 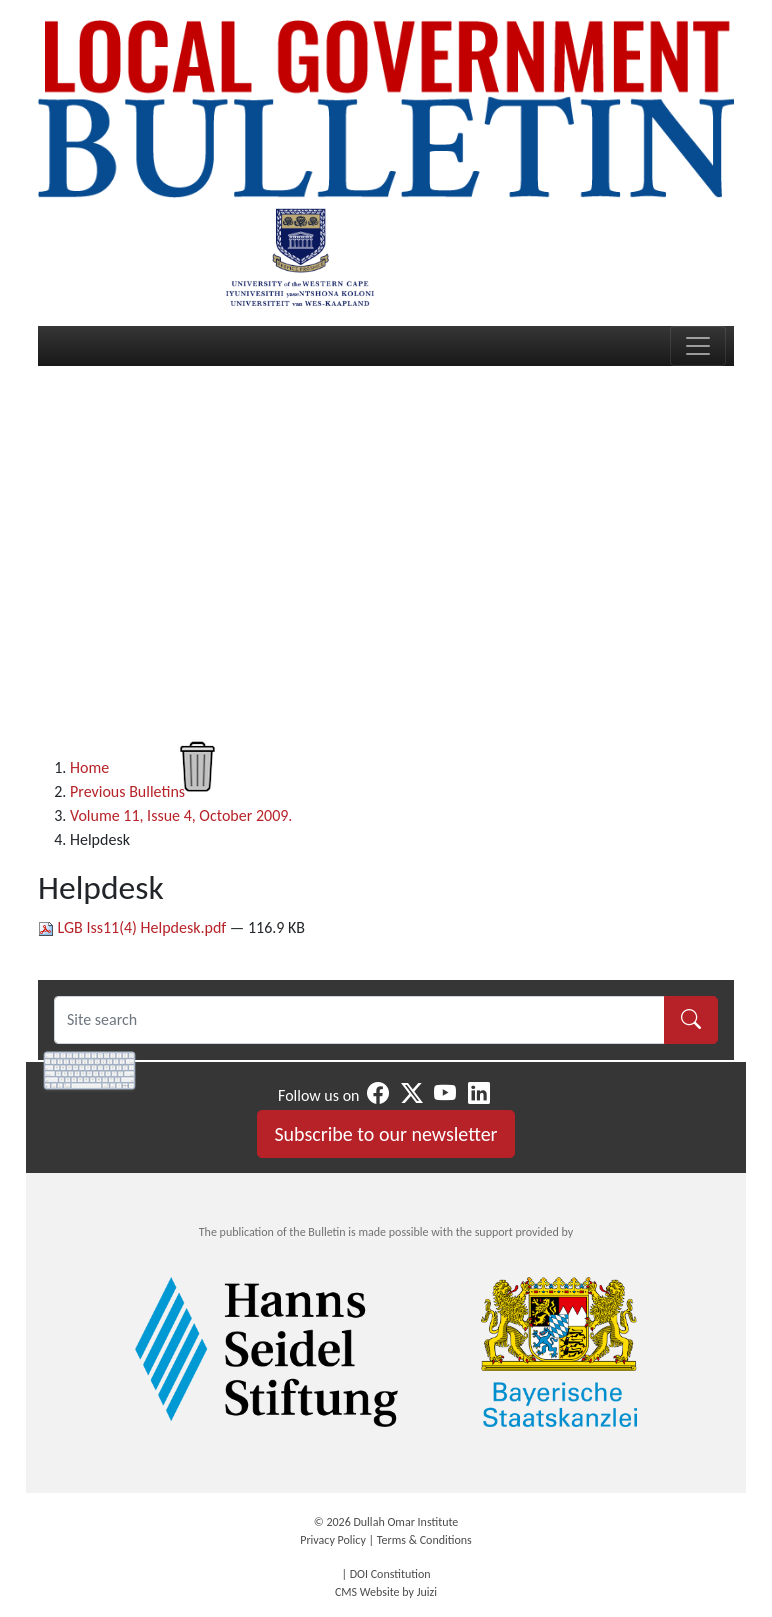 I want to click on connect a bluetooth keyboard, so click(x=89, y=1070).